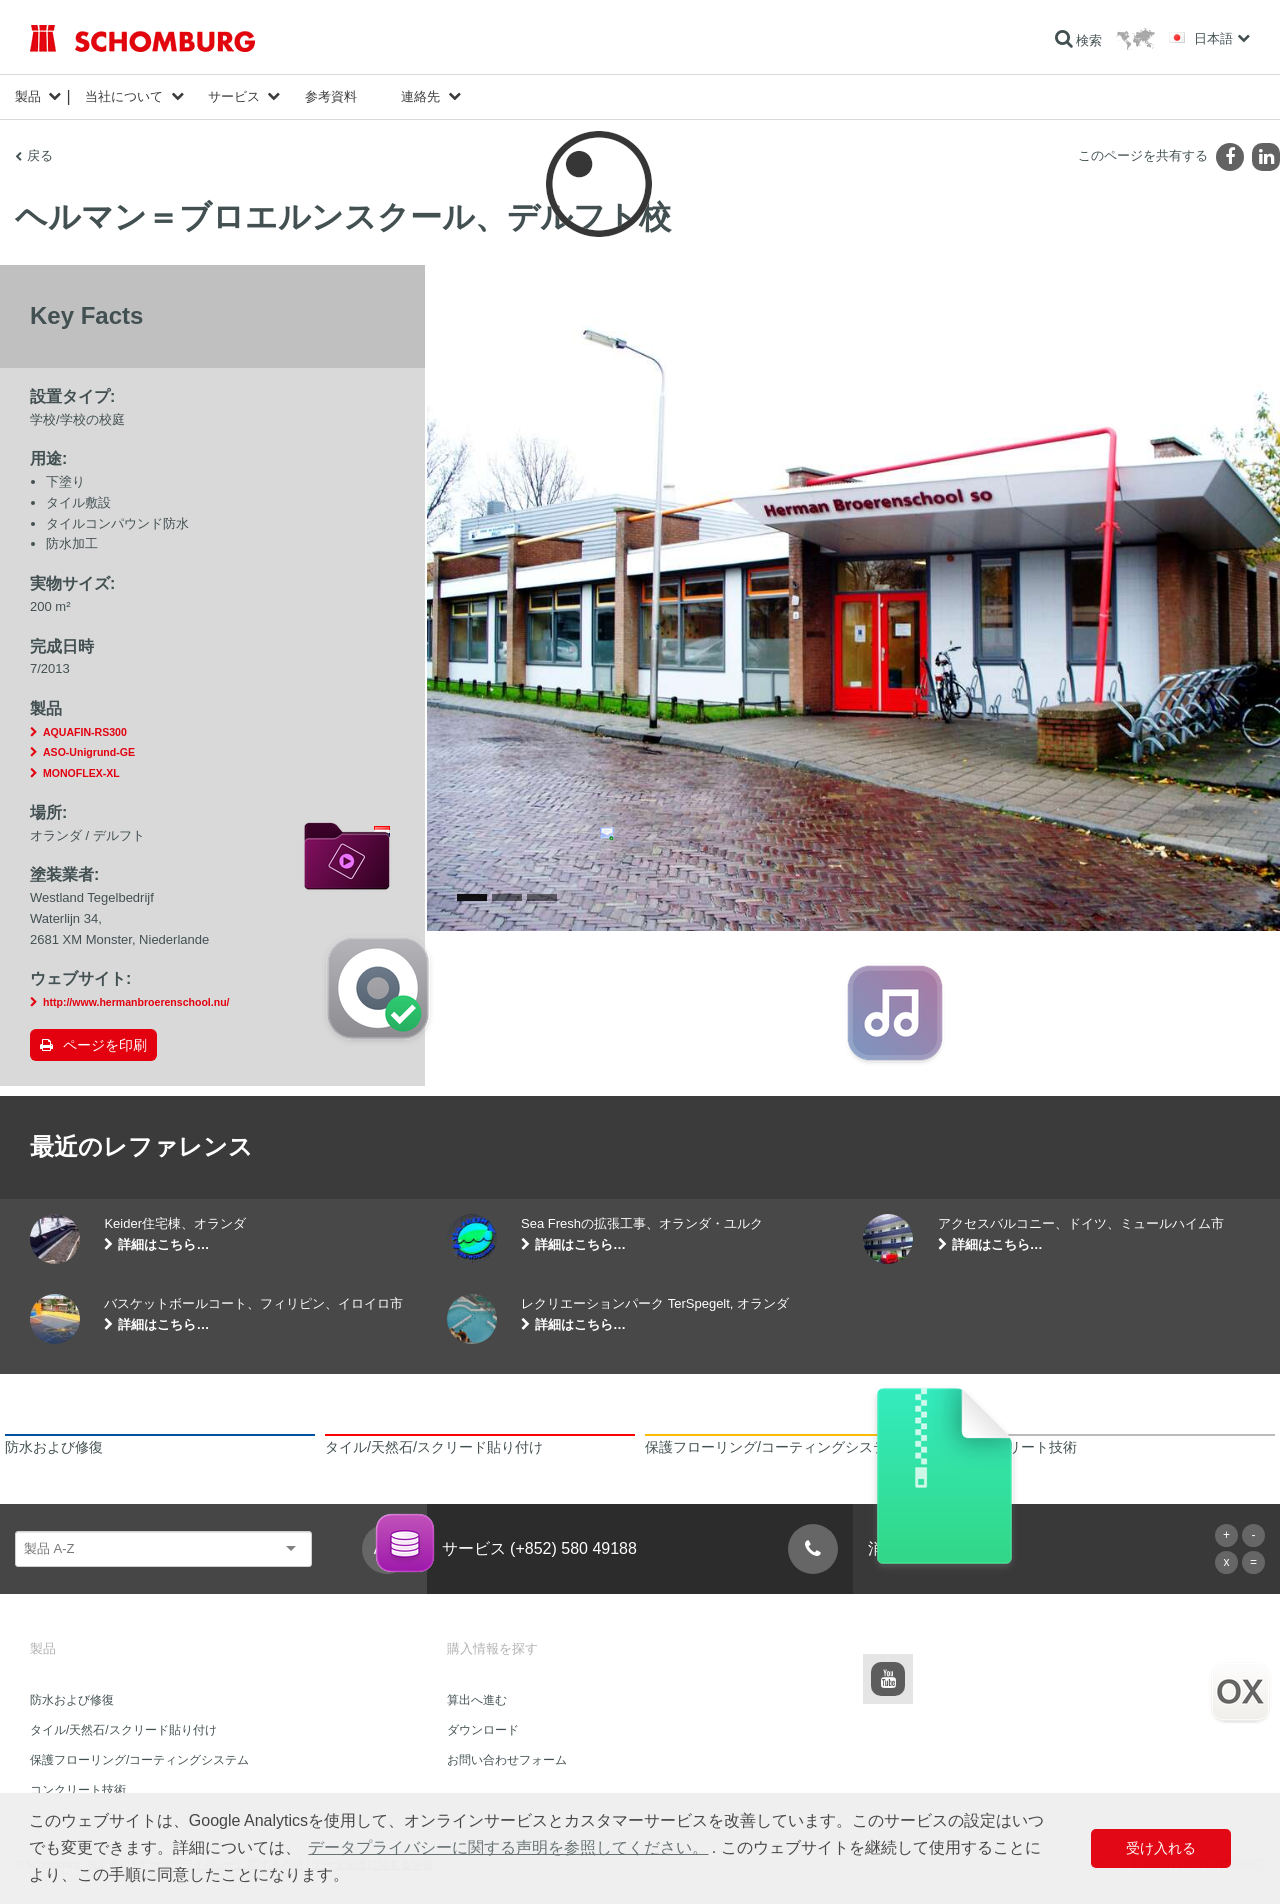 This screenshot has width=1280, height=1904. I want to click on open adobe premiere elements project folder, so click(346, 858).